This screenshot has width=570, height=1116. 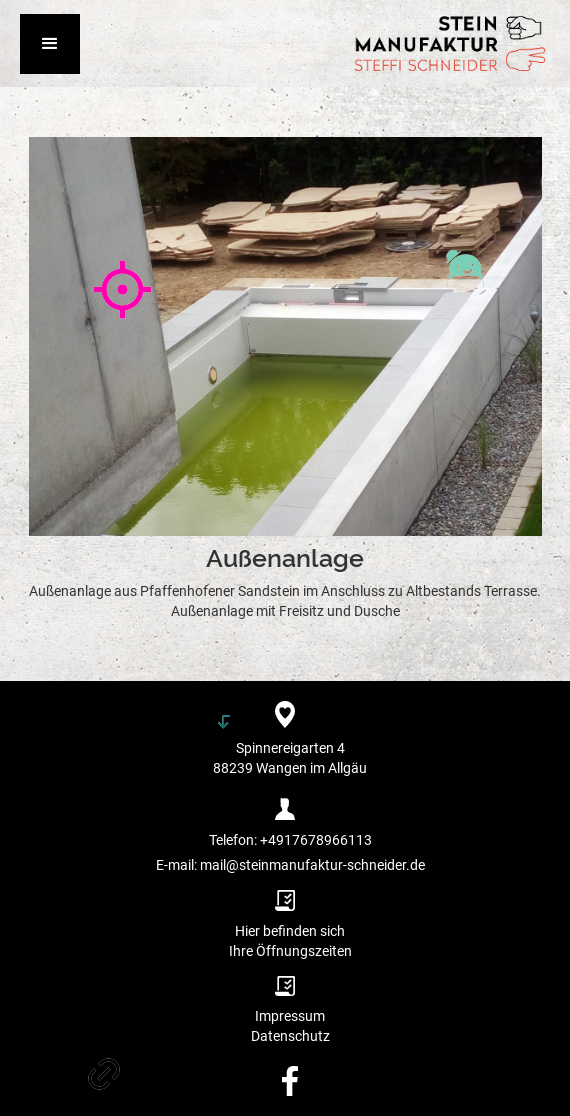 What do you see at coordinates (224, 721) in the screenshot?
I see `navigate back and down in a menu hierarchy` at bounding box center [224, 721].